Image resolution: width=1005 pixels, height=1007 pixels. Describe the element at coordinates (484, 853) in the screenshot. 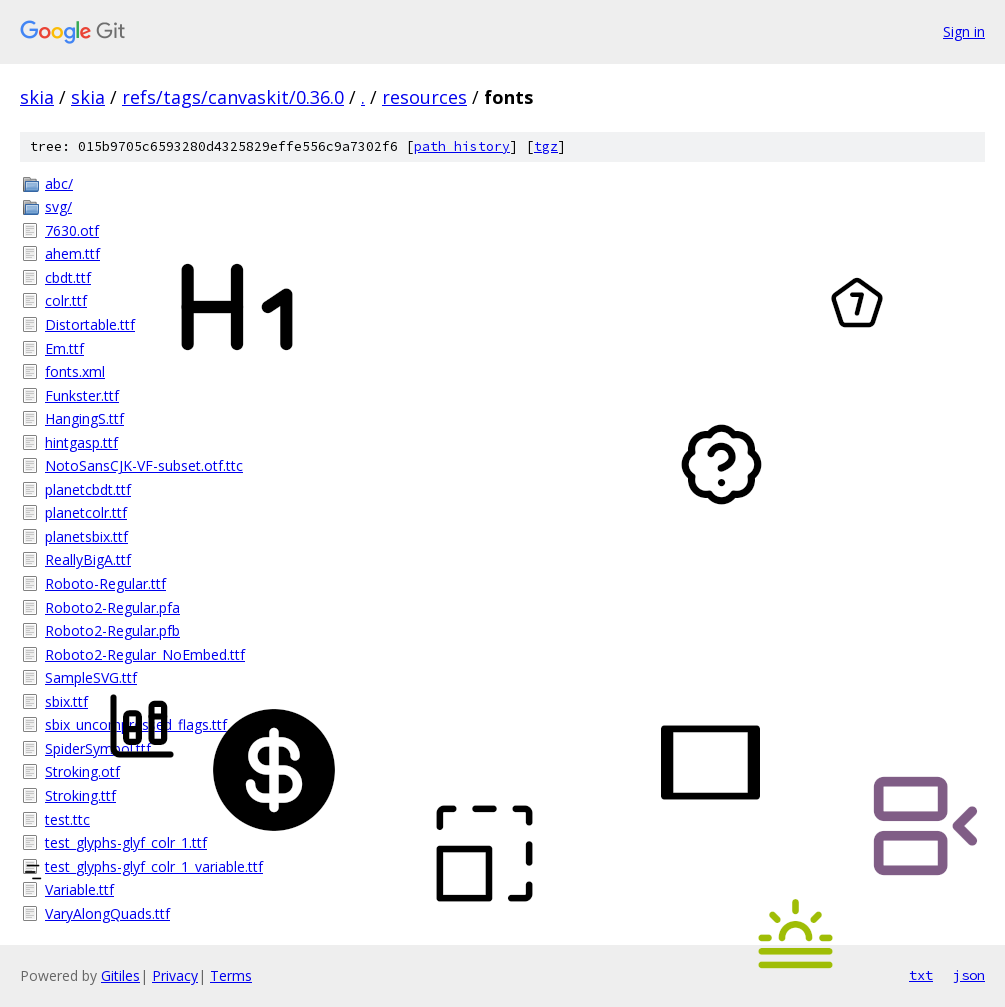

I see `resize a window or element` at that location.